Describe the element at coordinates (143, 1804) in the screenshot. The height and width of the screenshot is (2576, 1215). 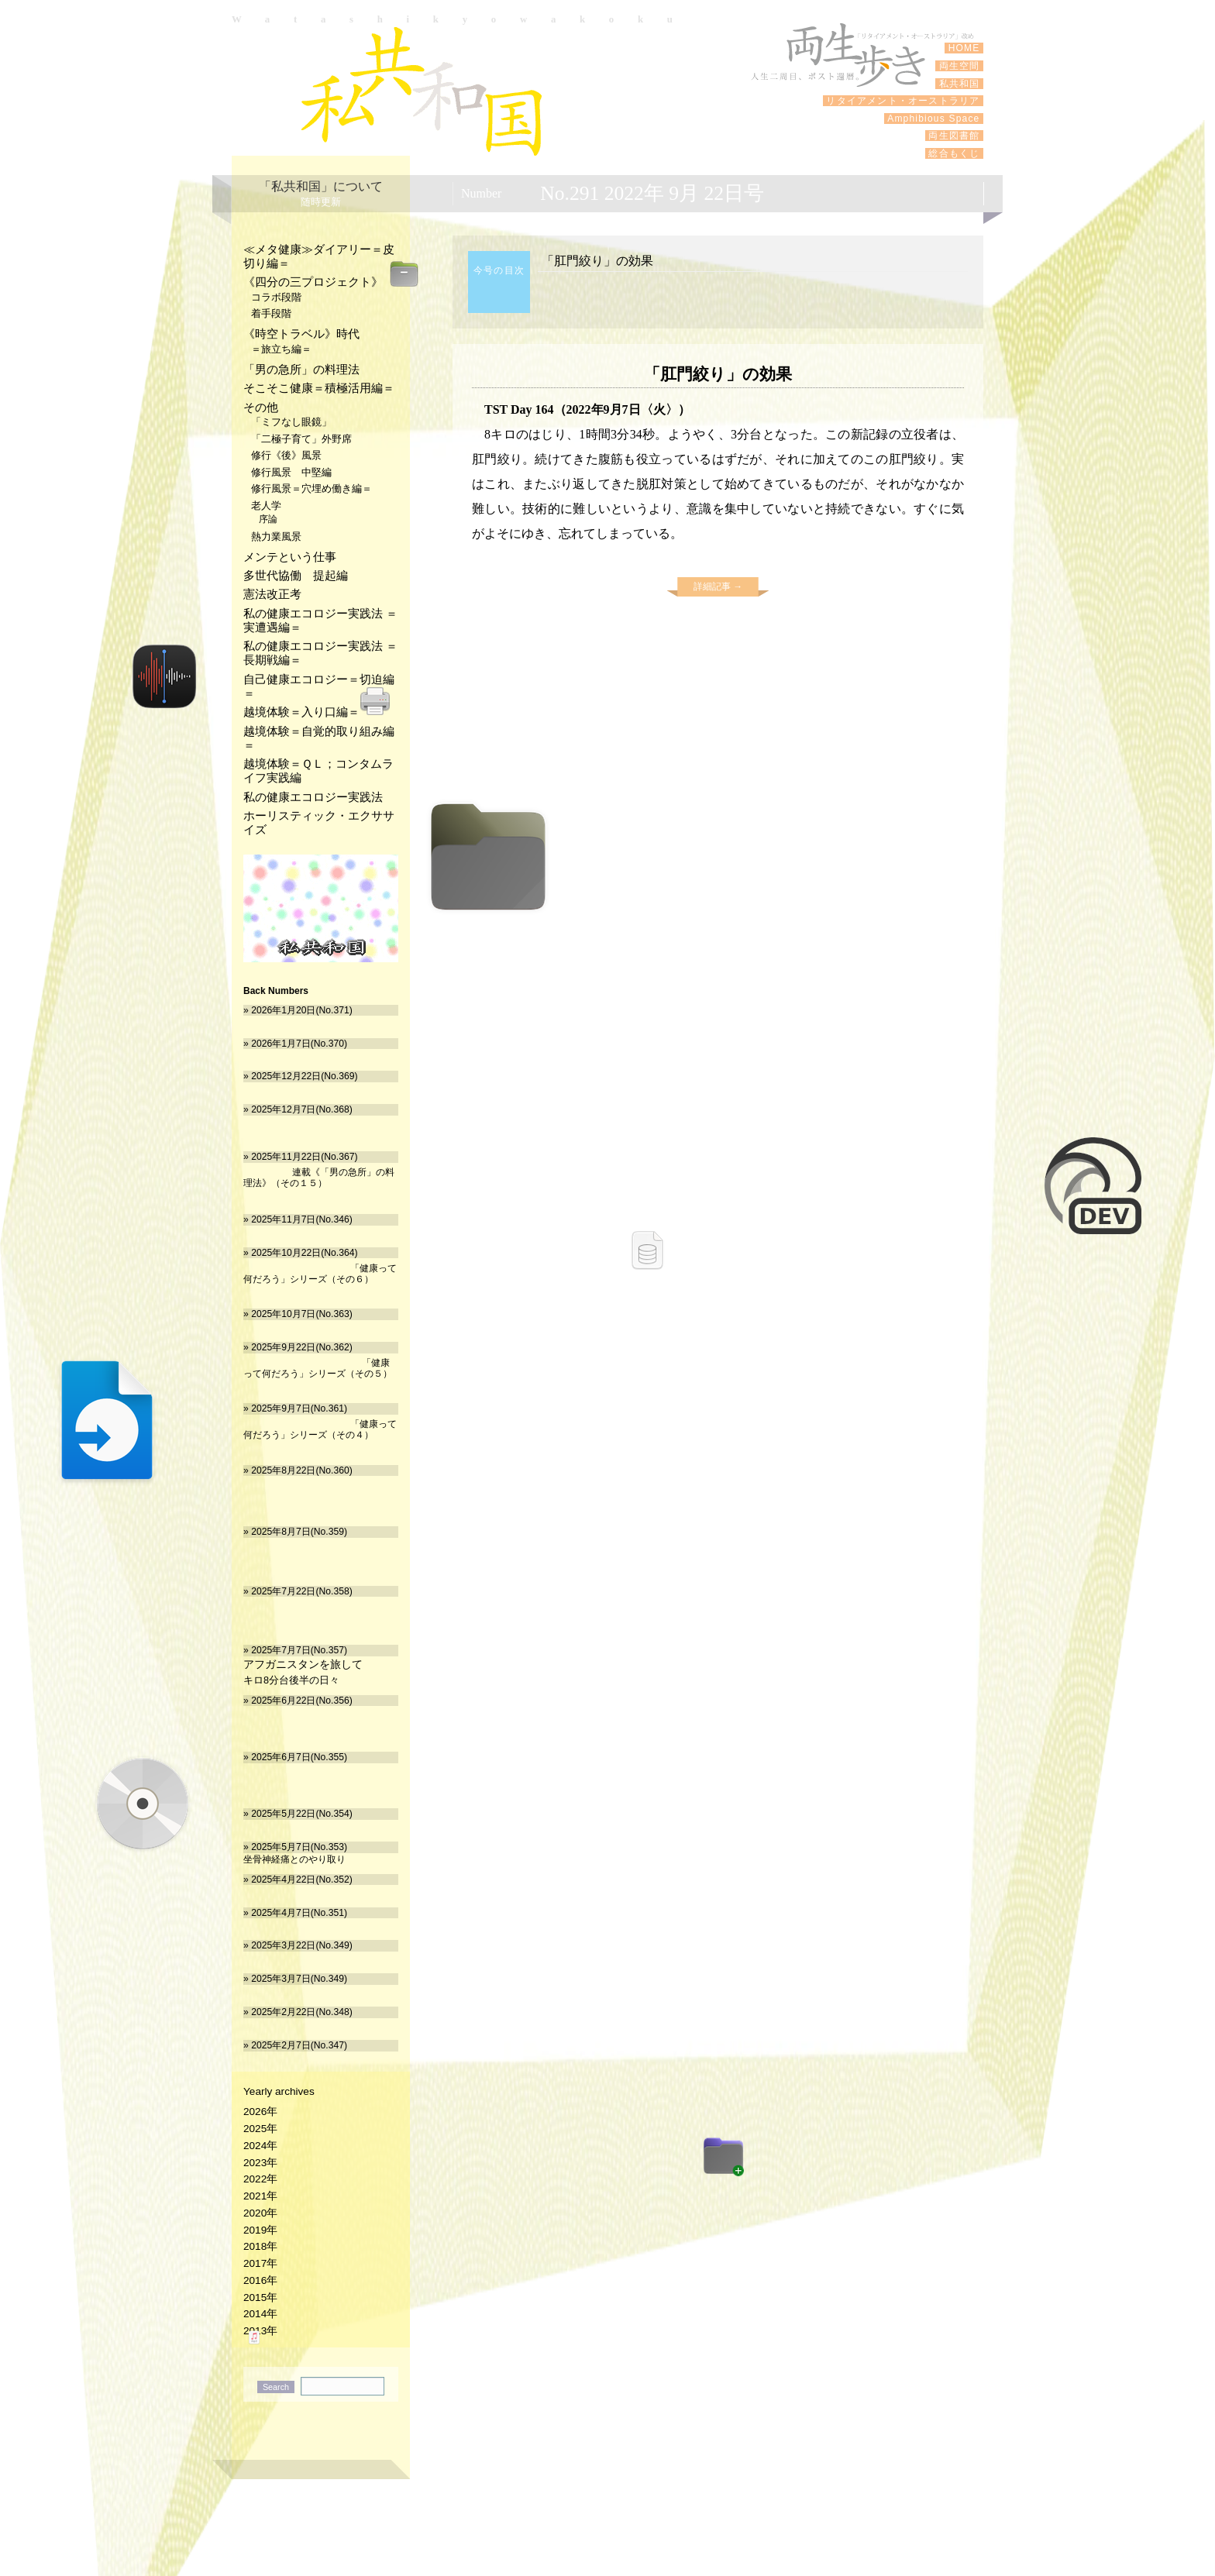
I see `access cd/dvd rewritable drive` at that location.